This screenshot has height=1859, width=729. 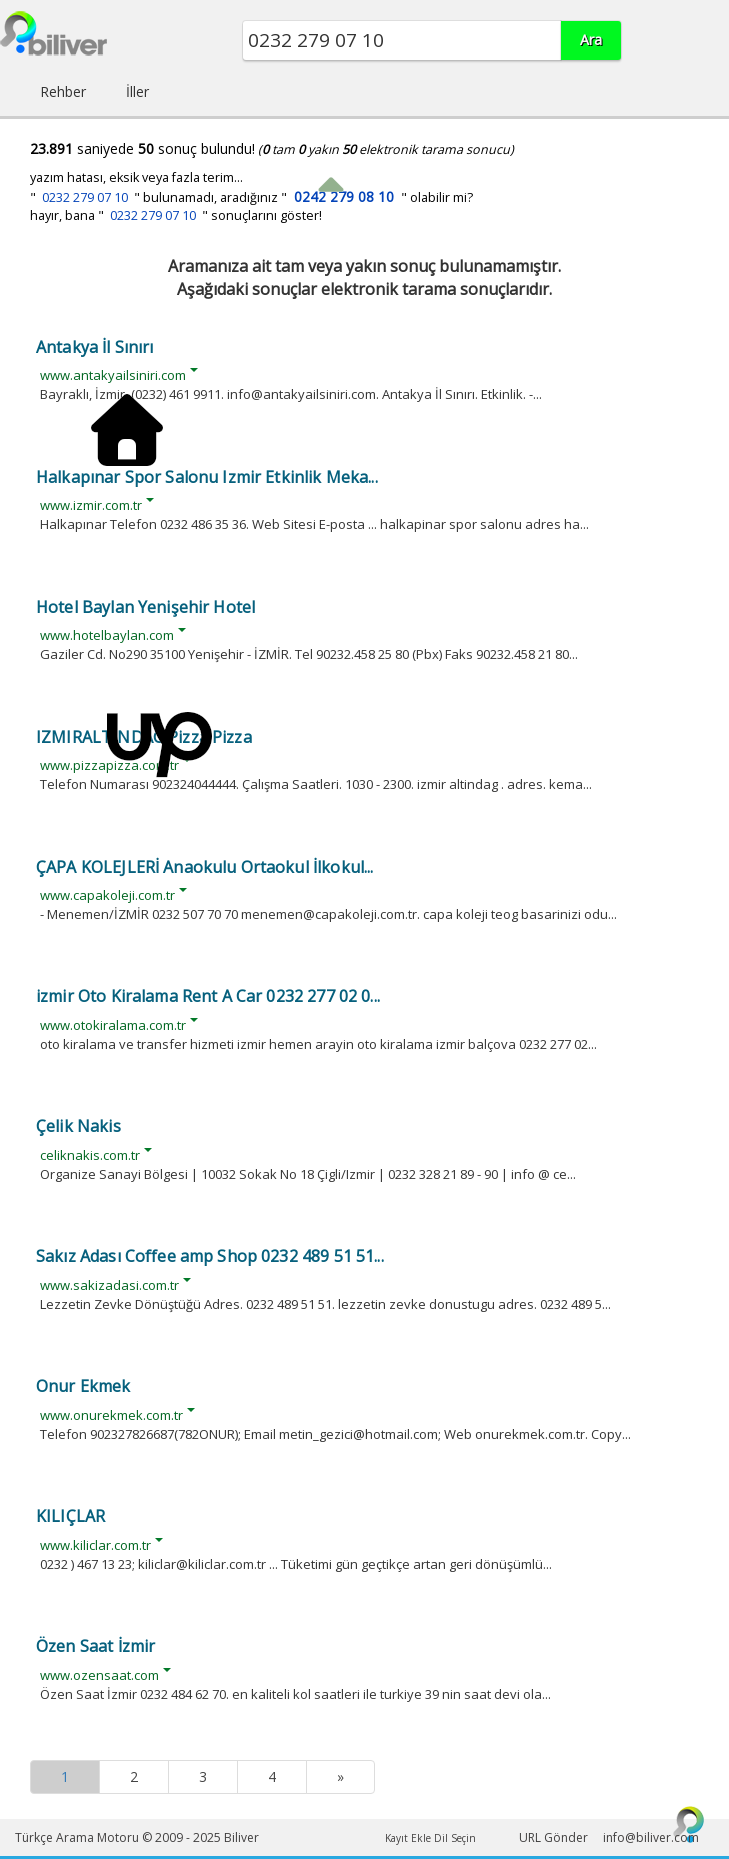 I want to click on upwork logo - access freelance marketplace, so click(x=159, y=744).